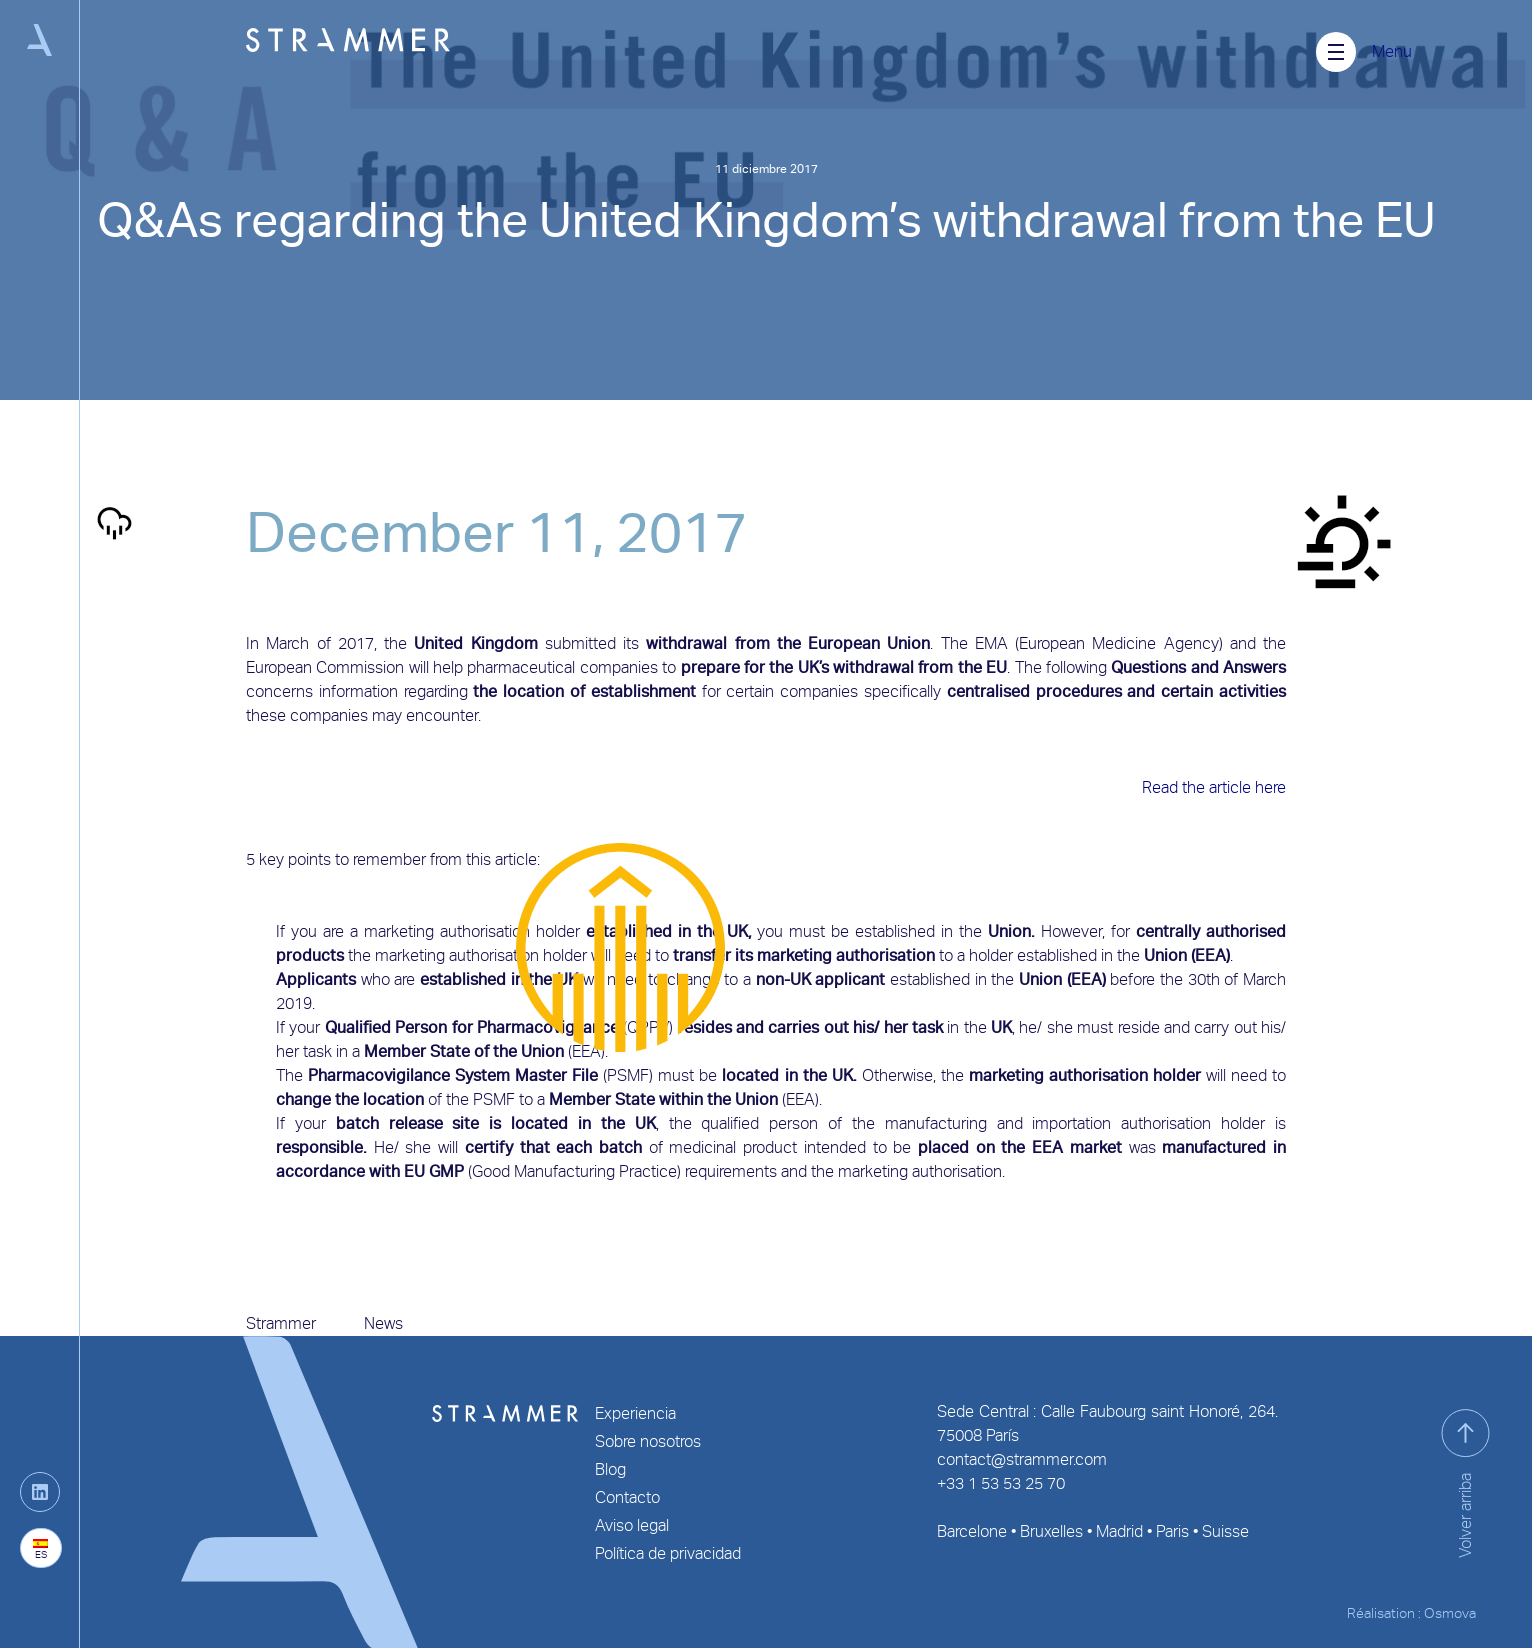  What do you see at coordinates (114, 522) in the screenshot?
I see `indicates heavy rain or showers in weather forecast` at bounding box center [114, 522].